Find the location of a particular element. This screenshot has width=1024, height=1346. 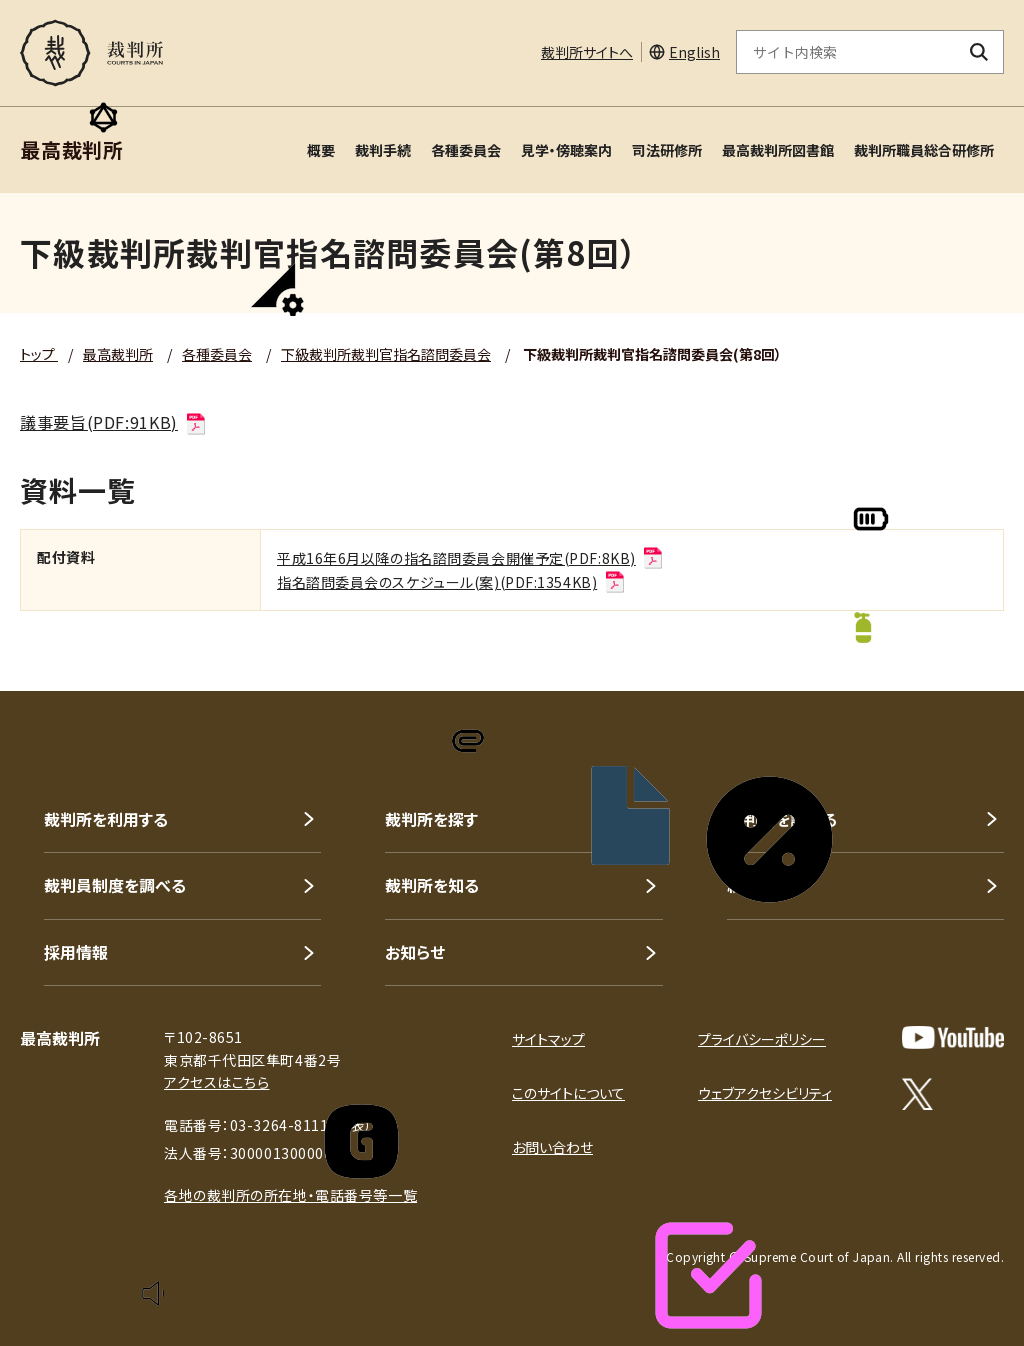

indicates GraphQL API integration is located at coordinates (103, 117).